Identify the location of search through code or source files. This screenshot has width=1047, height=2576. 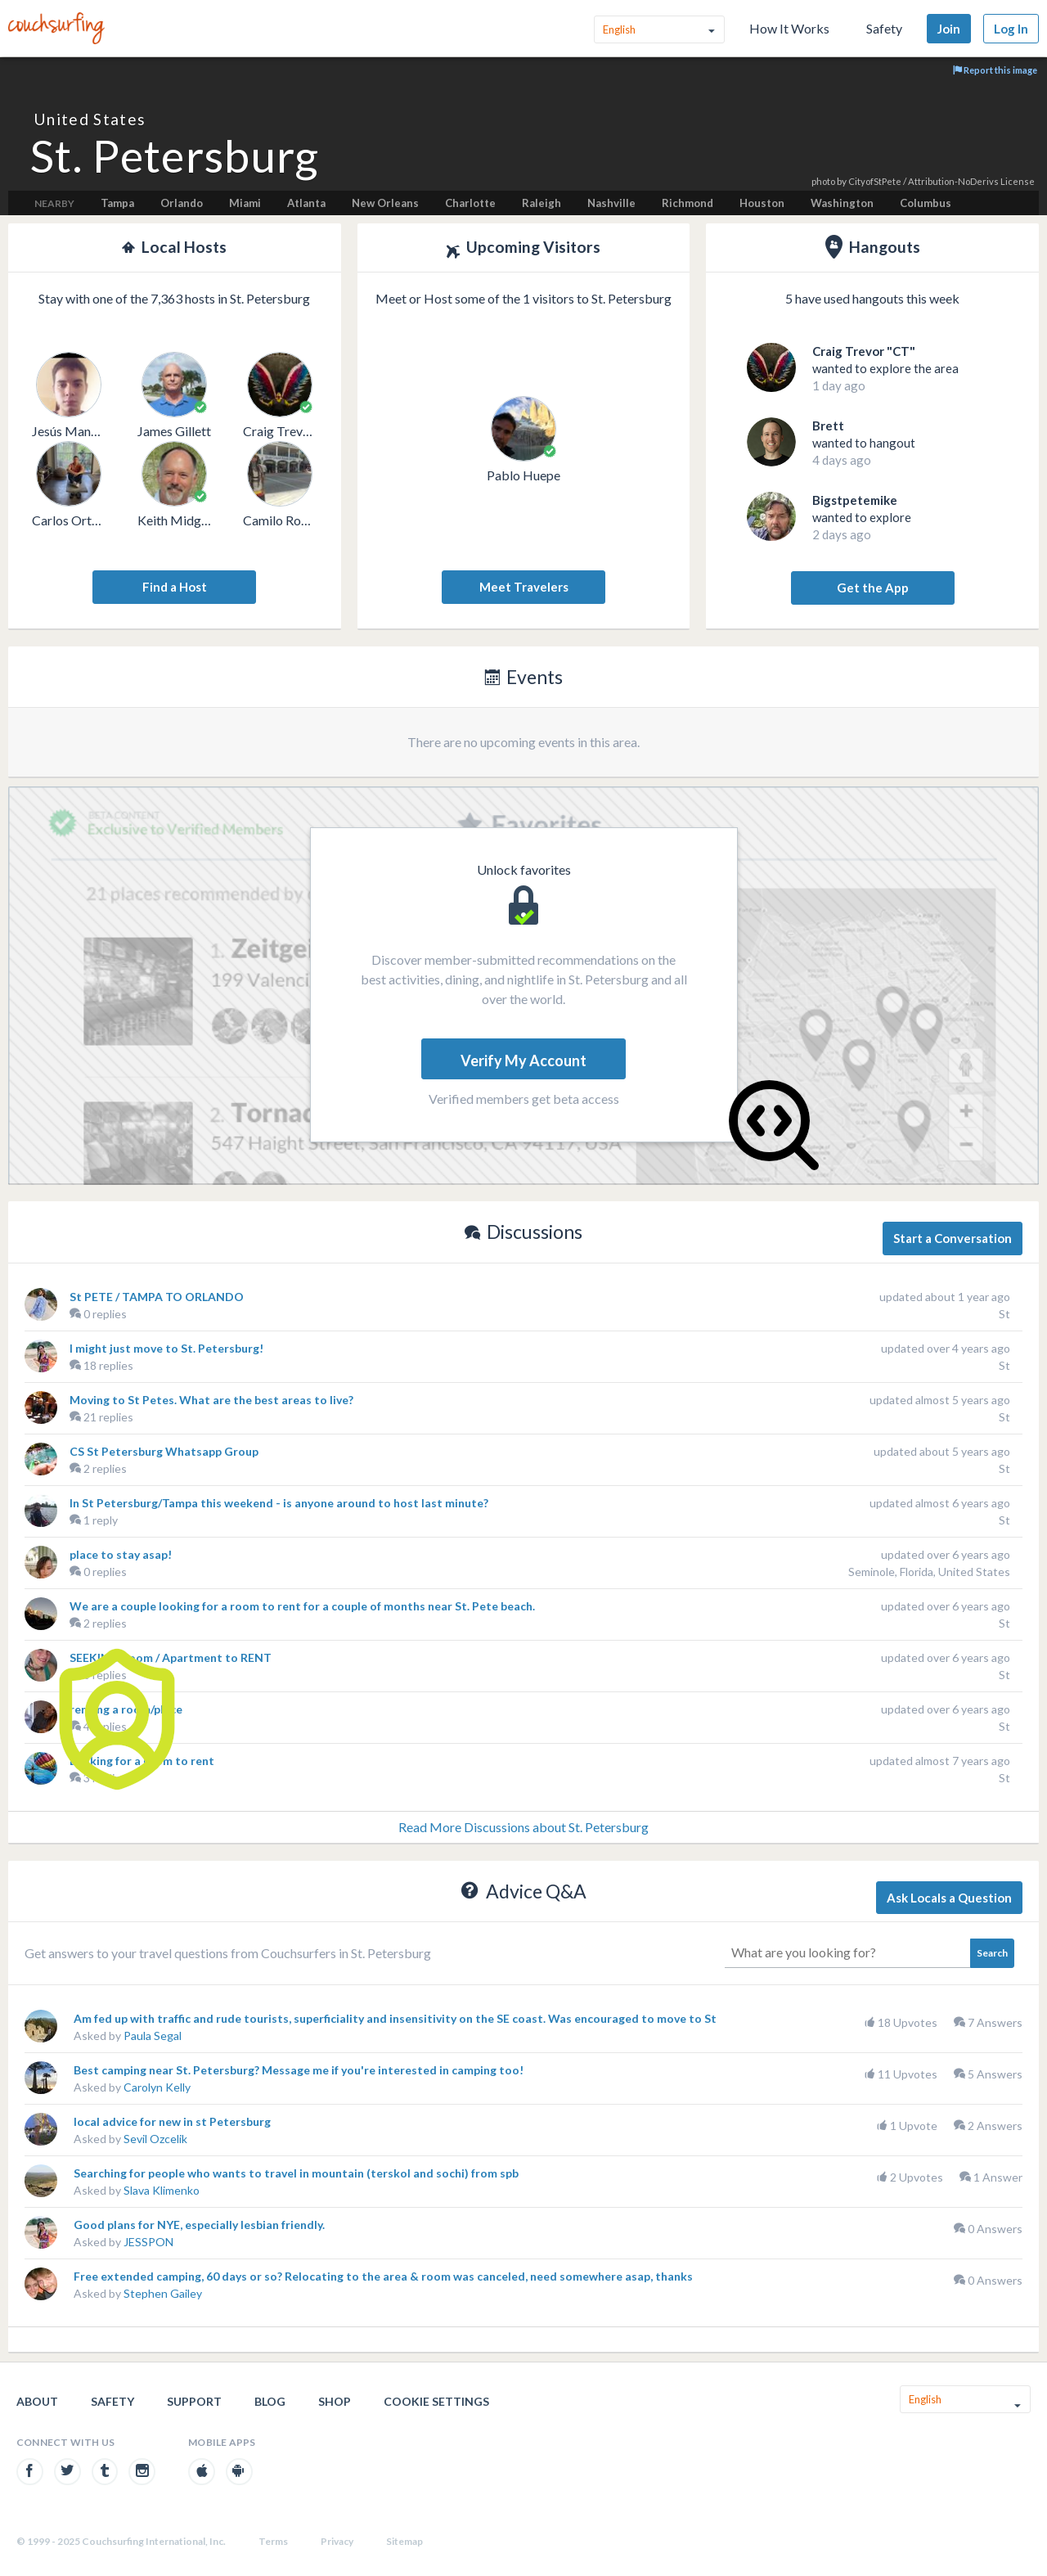
(774, 1125).